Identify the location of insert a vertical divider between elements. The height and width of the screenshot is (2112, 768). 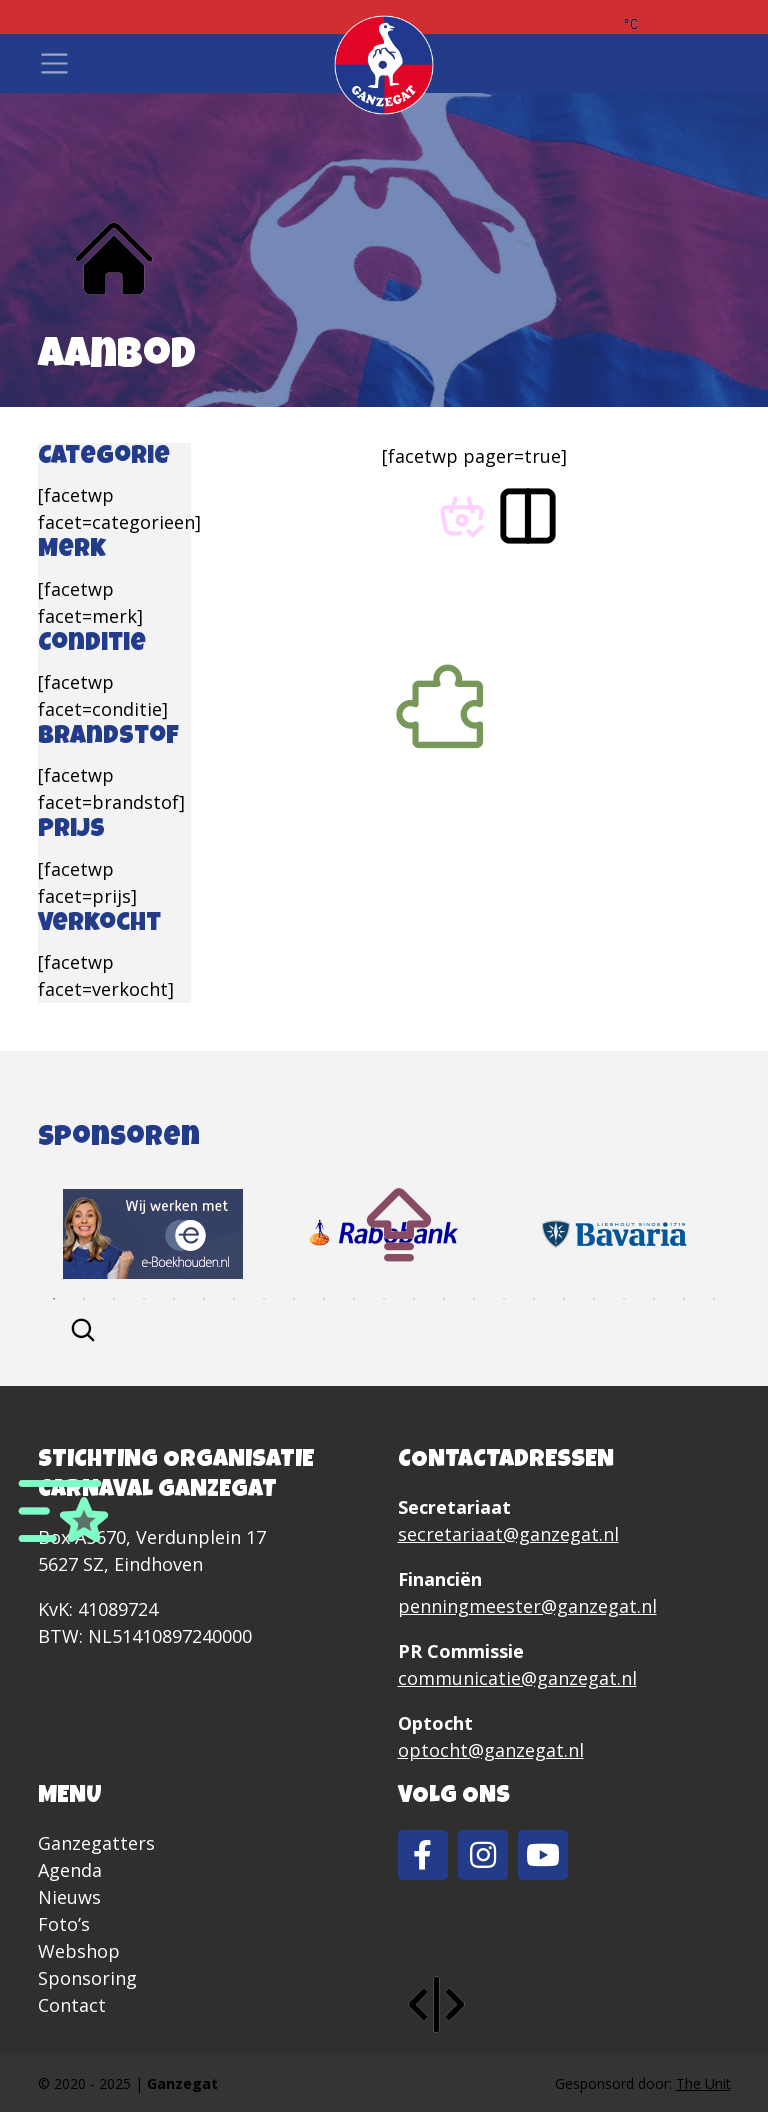
(436, 2004).